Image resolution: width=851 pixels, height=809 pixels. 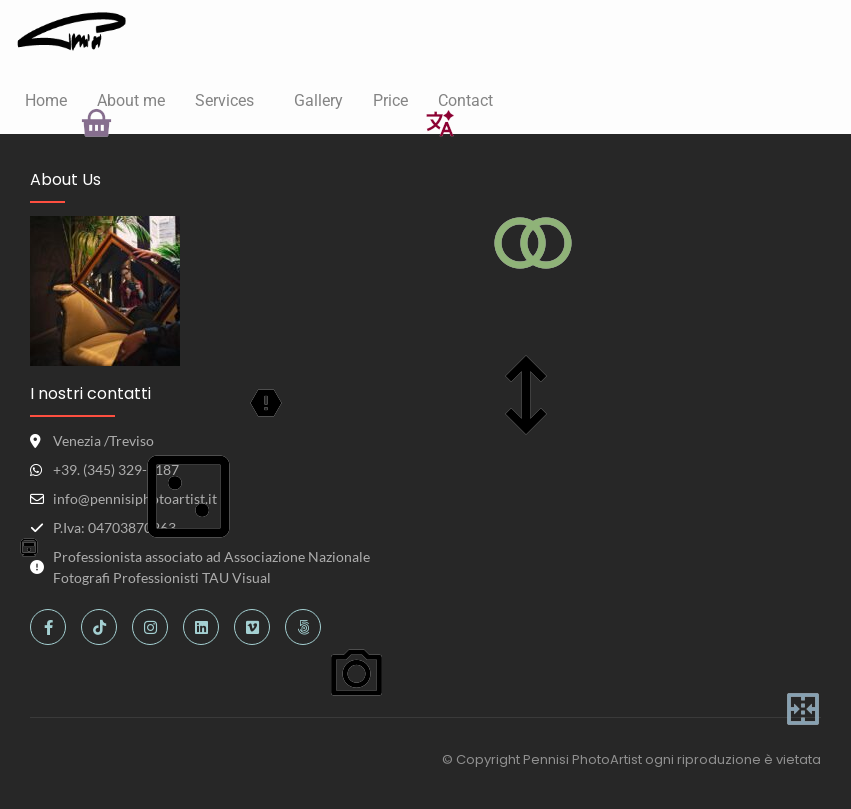 What do you see at coordinates (96, 123) in the screenshot?
I see `view your shopping basket` at bounding box center [96, 123].